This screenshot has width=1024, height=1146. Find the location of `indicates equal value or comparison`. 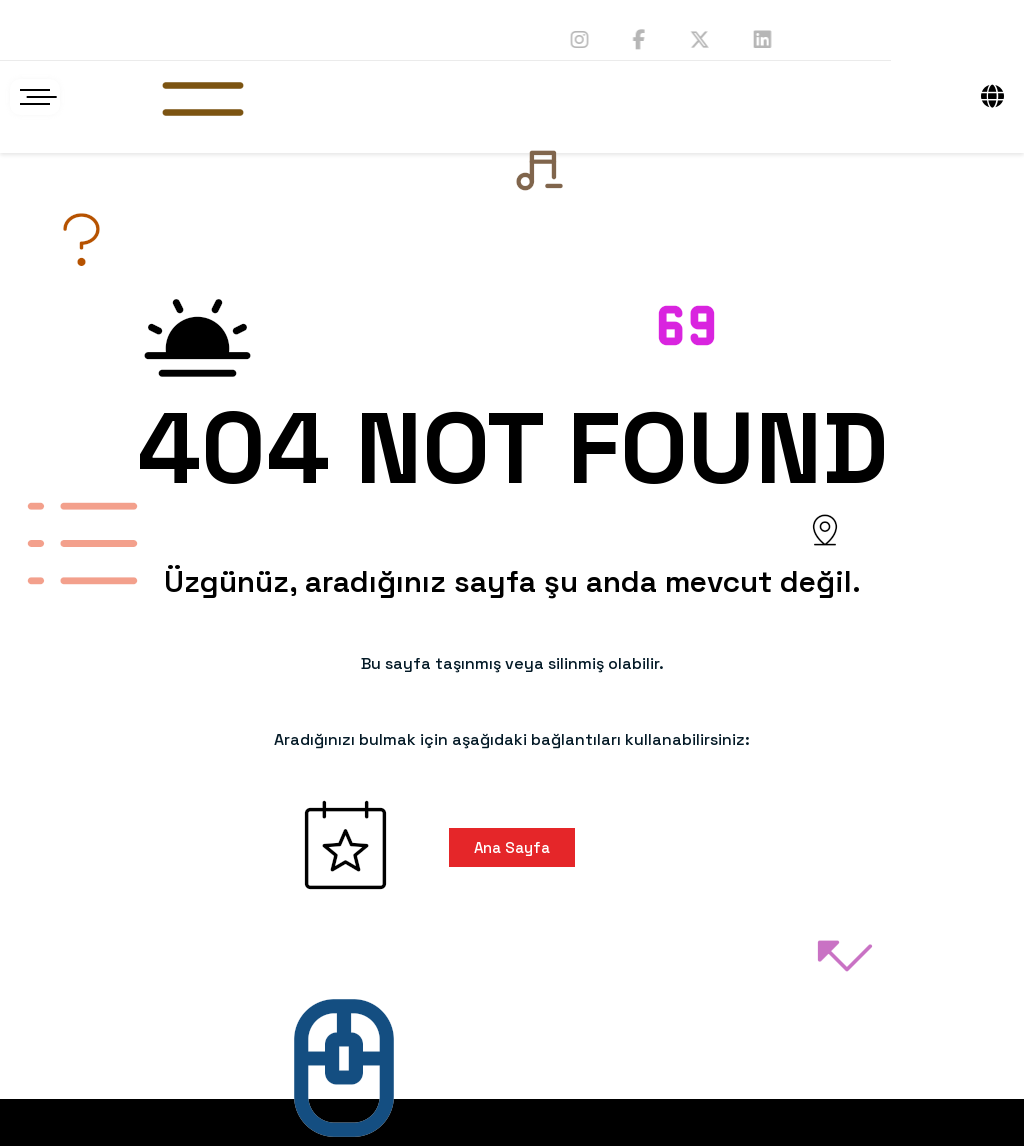

indicates equal value or comparison is located at coordinates (203, 99).